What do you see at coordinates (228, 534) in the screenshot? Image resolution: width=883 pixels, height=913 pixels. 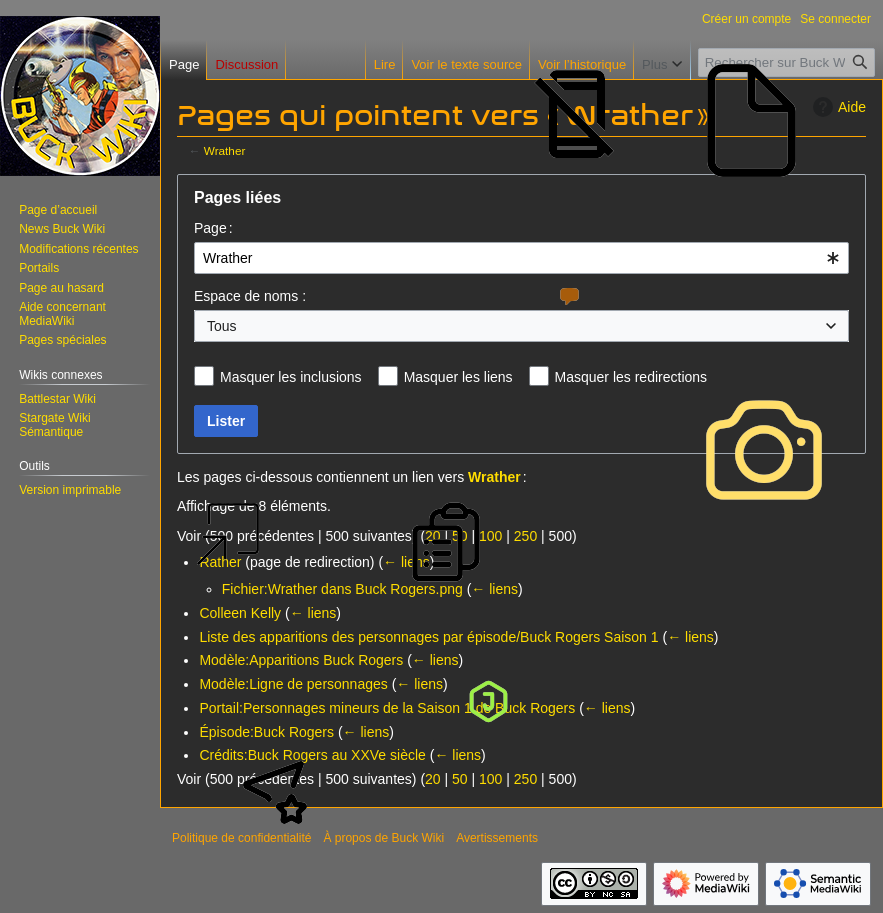 I see `import or bring content into the current view` at bounding box center [228, 534].